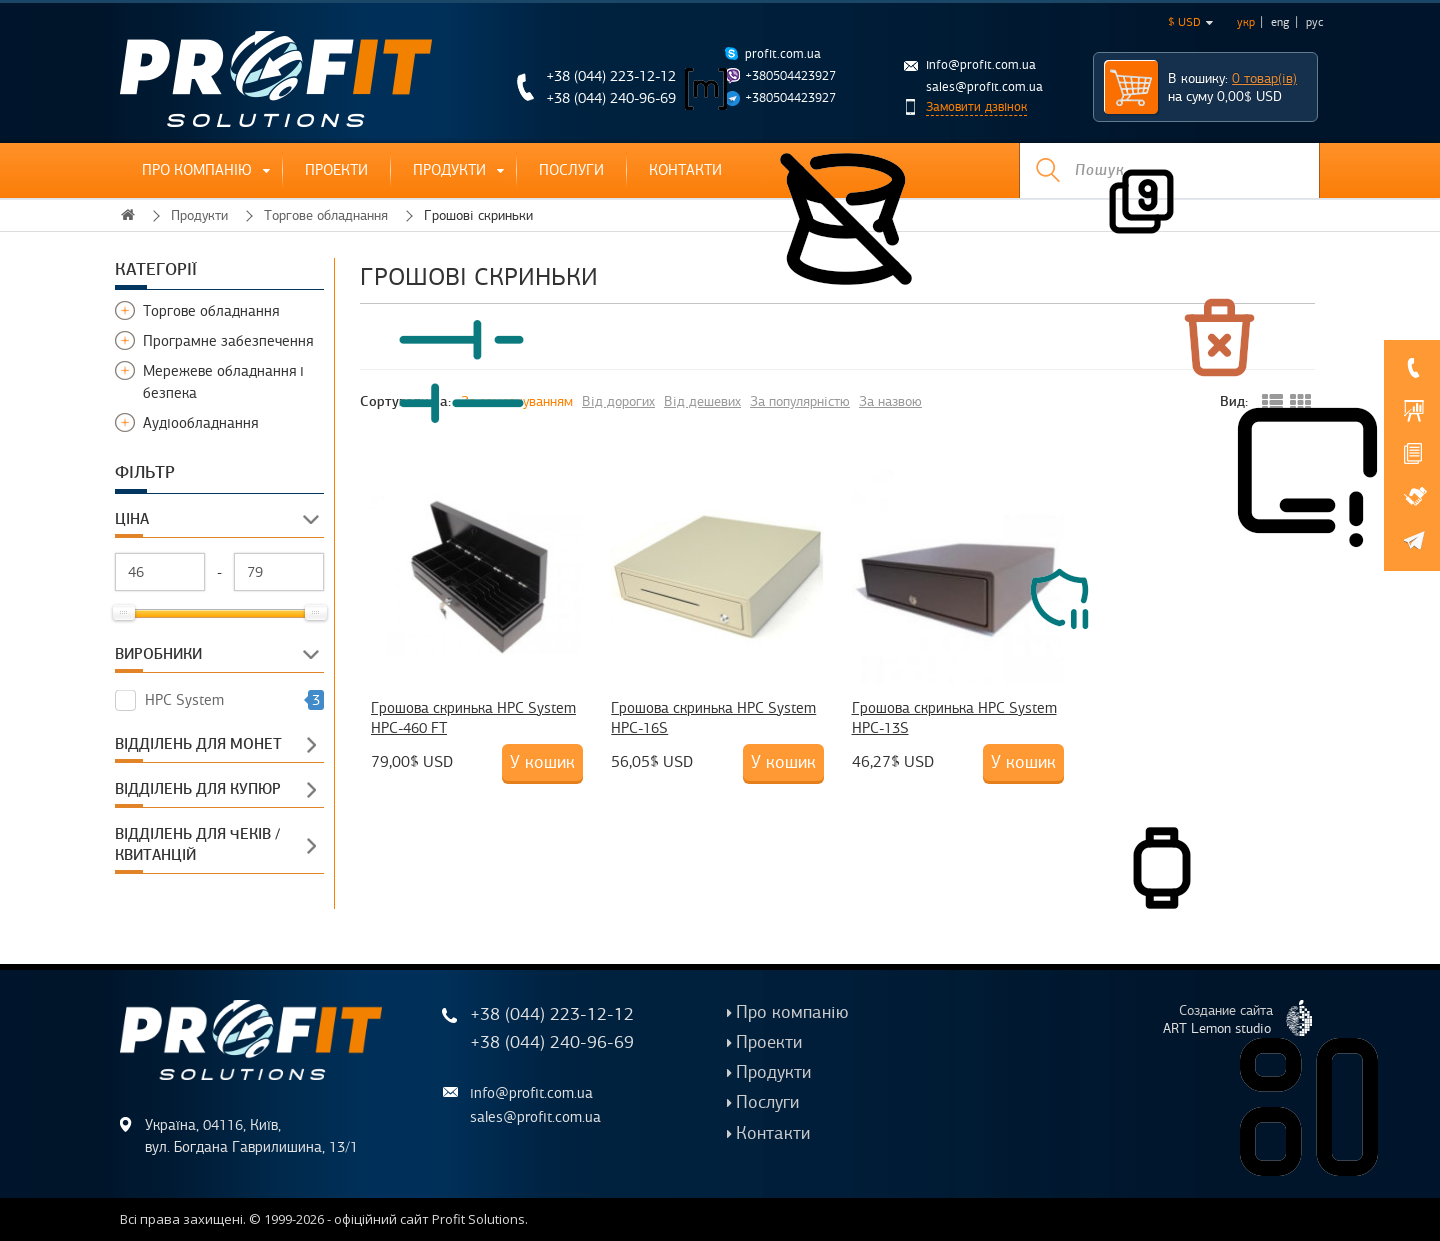 This screenshot has height=1241, width=1440. Describe the element at coordinates (1307, 470) in the screenshot. I see `indicates a tablet device error or warning` at that location.